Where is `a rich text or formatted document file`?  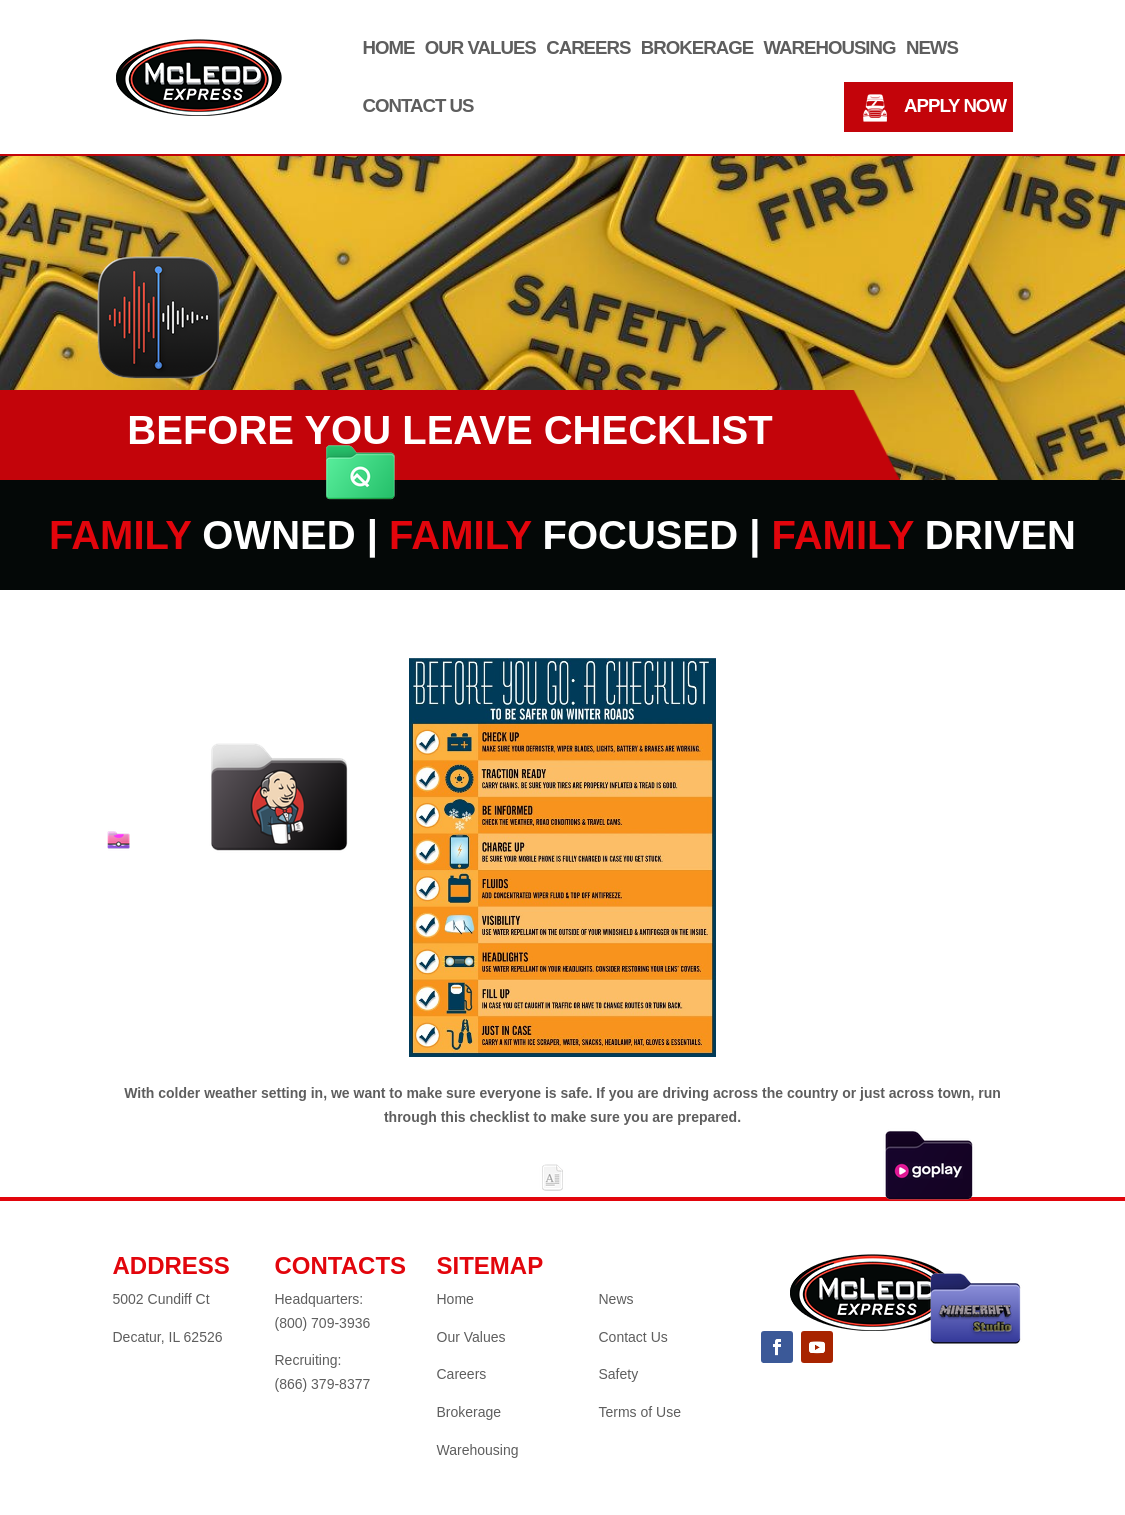 a rich text or formatted document file is located at coordinates (552, 1177).